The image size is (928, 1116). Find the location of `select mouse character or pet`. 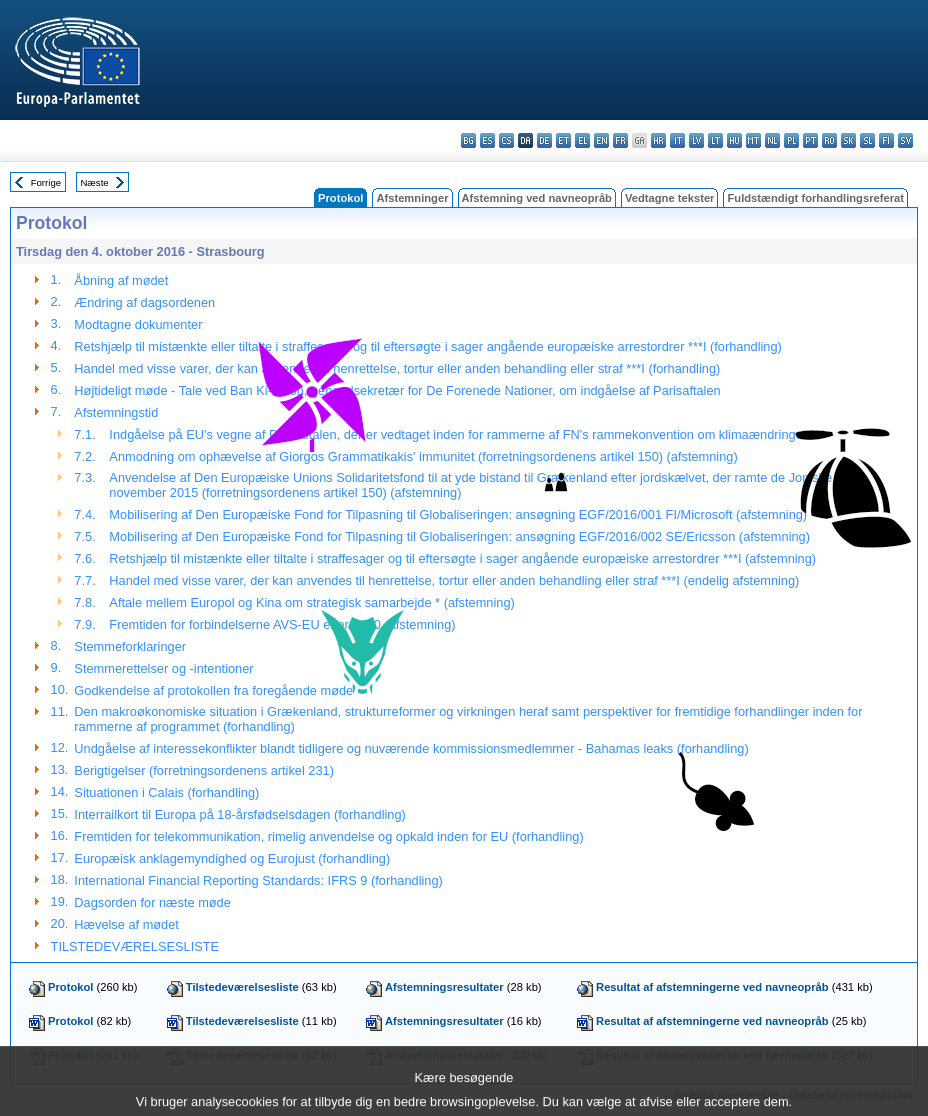

select mouse character or pet is located at coordinates (717, 791).